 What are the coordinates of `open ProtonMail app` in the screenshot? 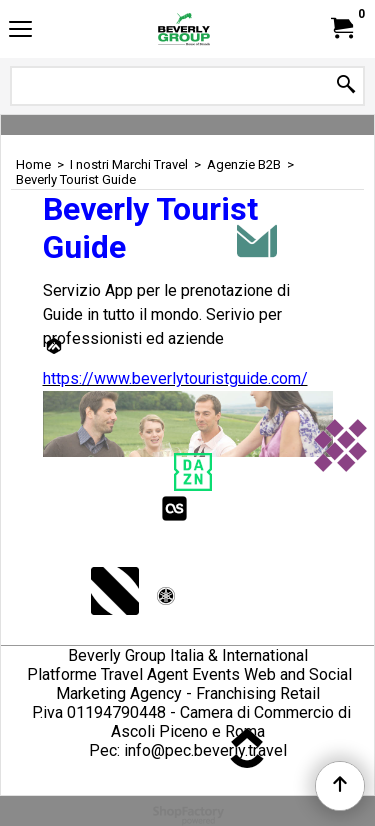 It's located at (257, 241).